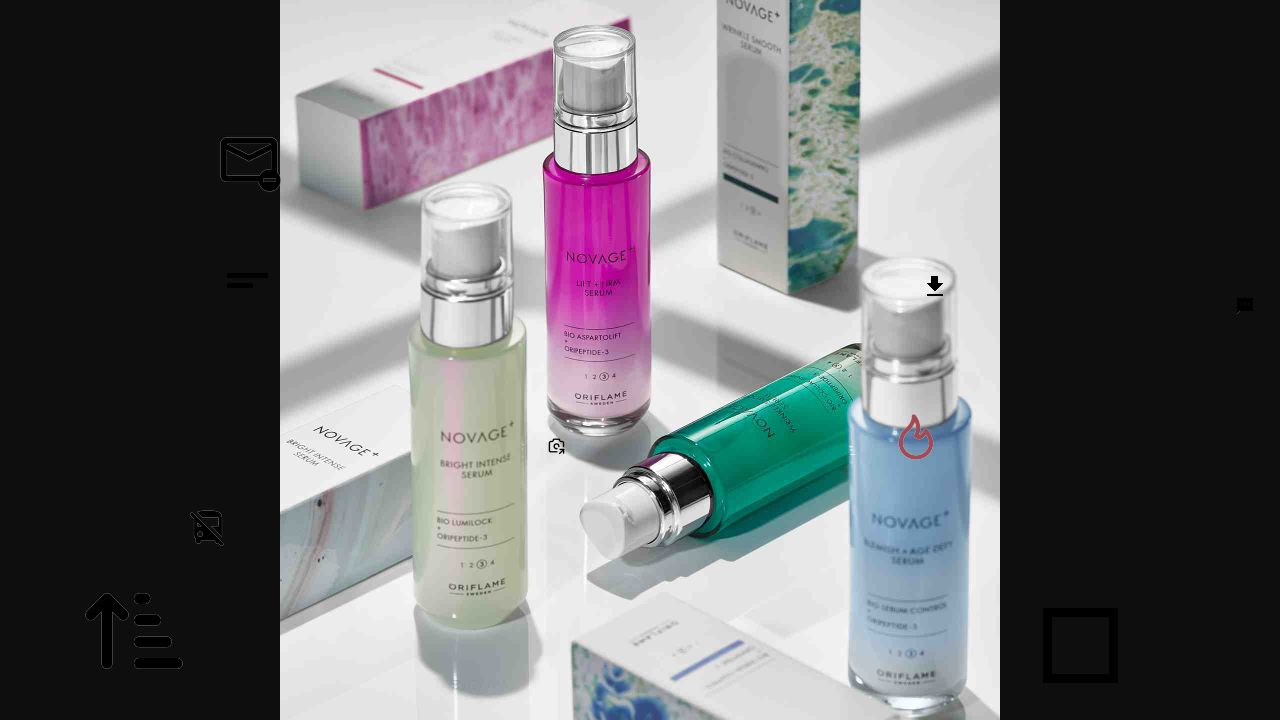 The image size is (1280, 720). What do you see at coordinates (1245, 306) in the screenshot?
I see `view text messages` at bounding box center [1245, 306].